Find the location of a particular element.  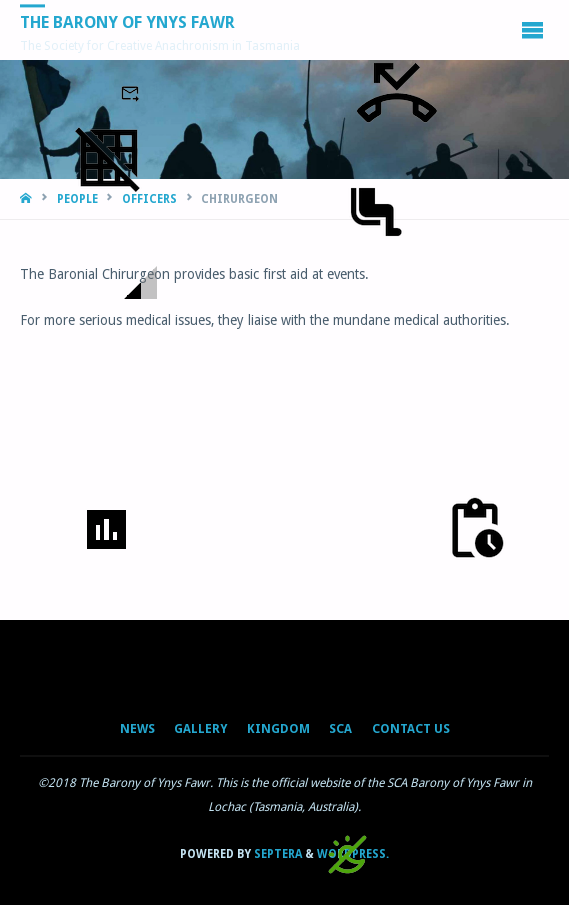

toggle between light and dark mode is located at coordinates (347, 854).